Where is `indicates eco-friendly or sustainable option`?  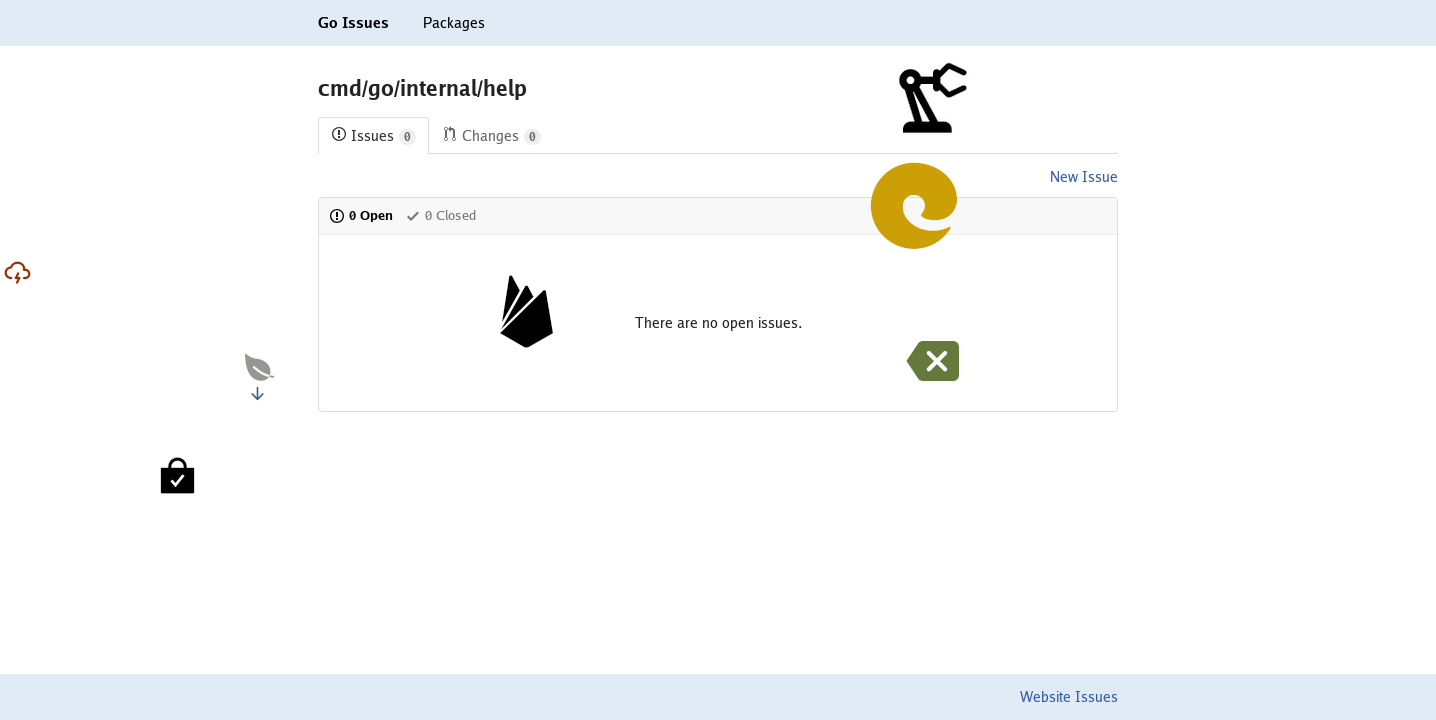 indicates eco-friendly or sustainable option is located at coordinates (259, 367).